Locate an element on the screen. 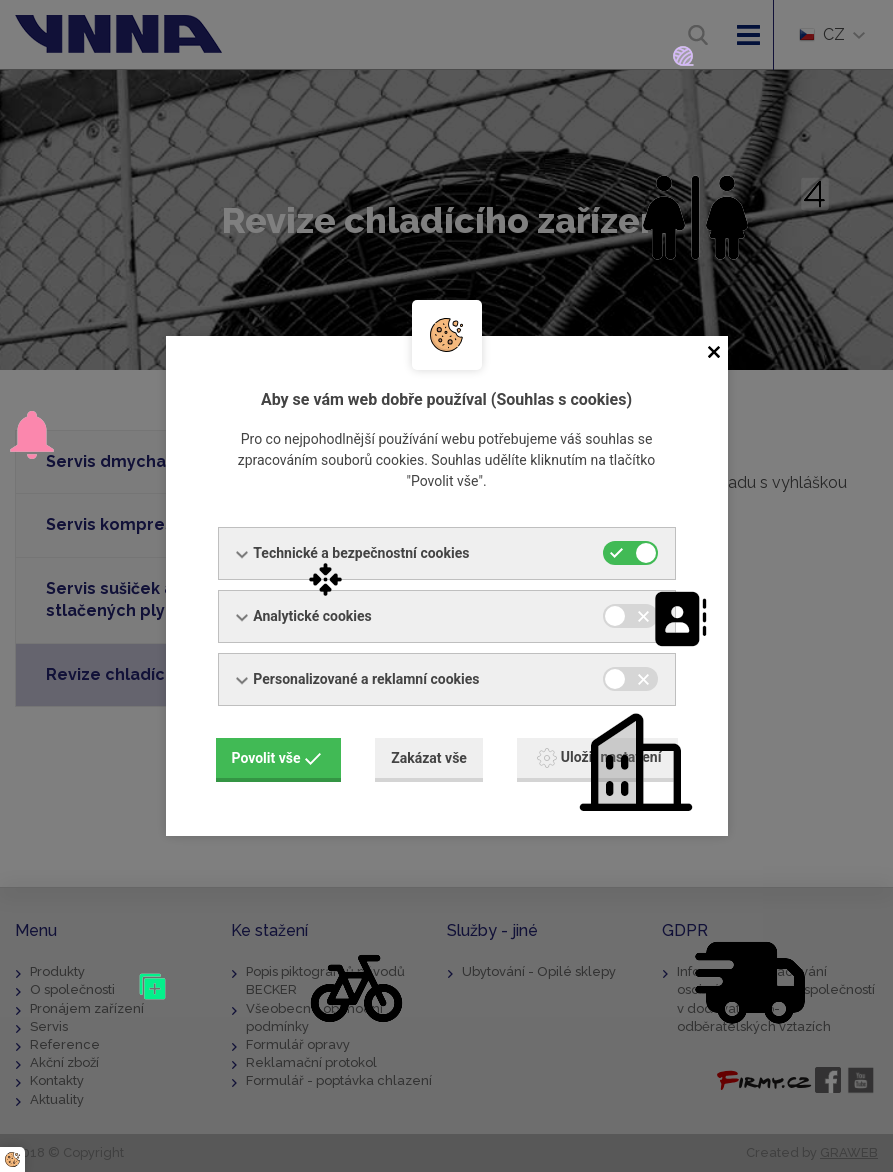  view nearby buildings or properties is located at coordinates (636, 766).